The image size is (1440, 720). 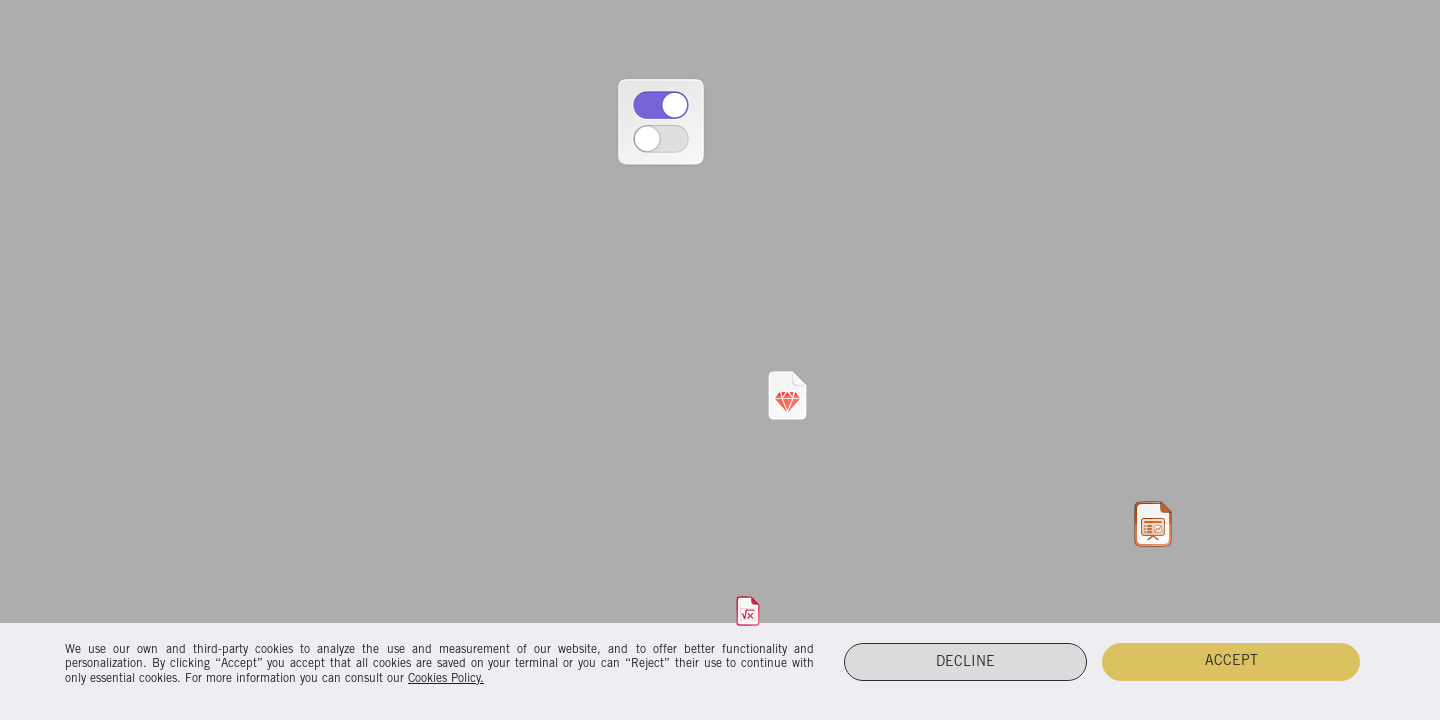 I want to click on ruby programming language source file, so click(x=787, y=395).